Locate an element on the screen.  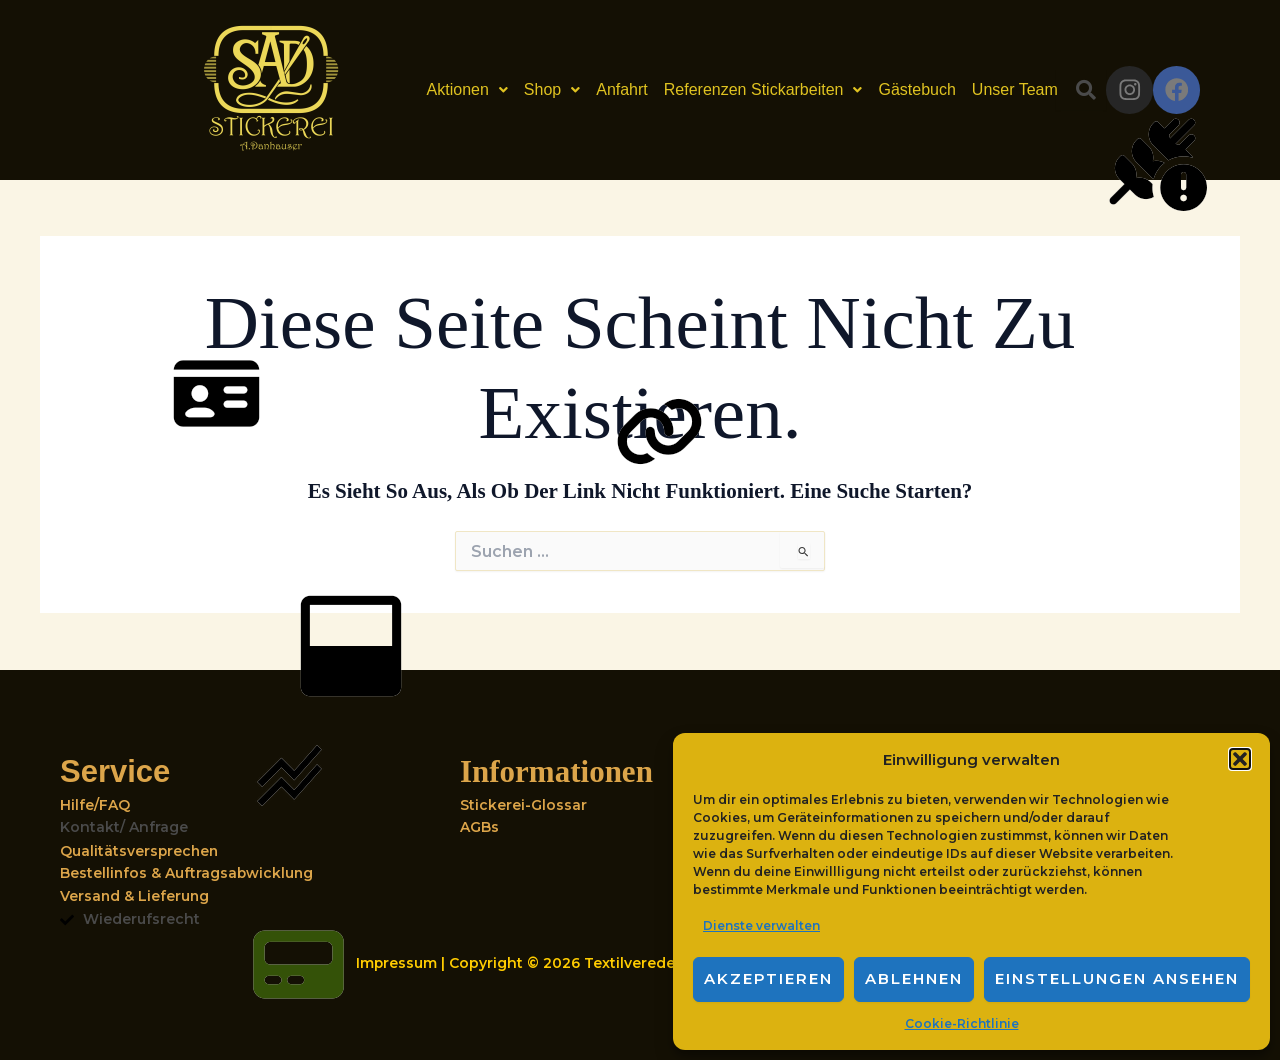
indicates pager or beeper device is located at coordinates (298, 964).